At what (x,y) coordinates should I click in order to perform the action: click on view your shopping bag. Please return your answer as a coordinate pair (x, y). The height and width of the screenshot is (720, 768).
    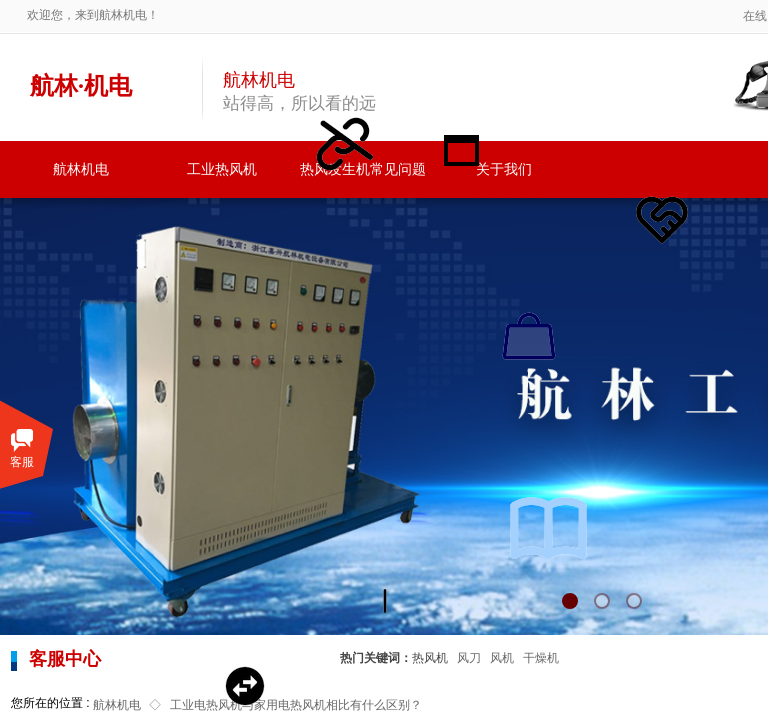
    Looking at the image, I should click on (529, 339).